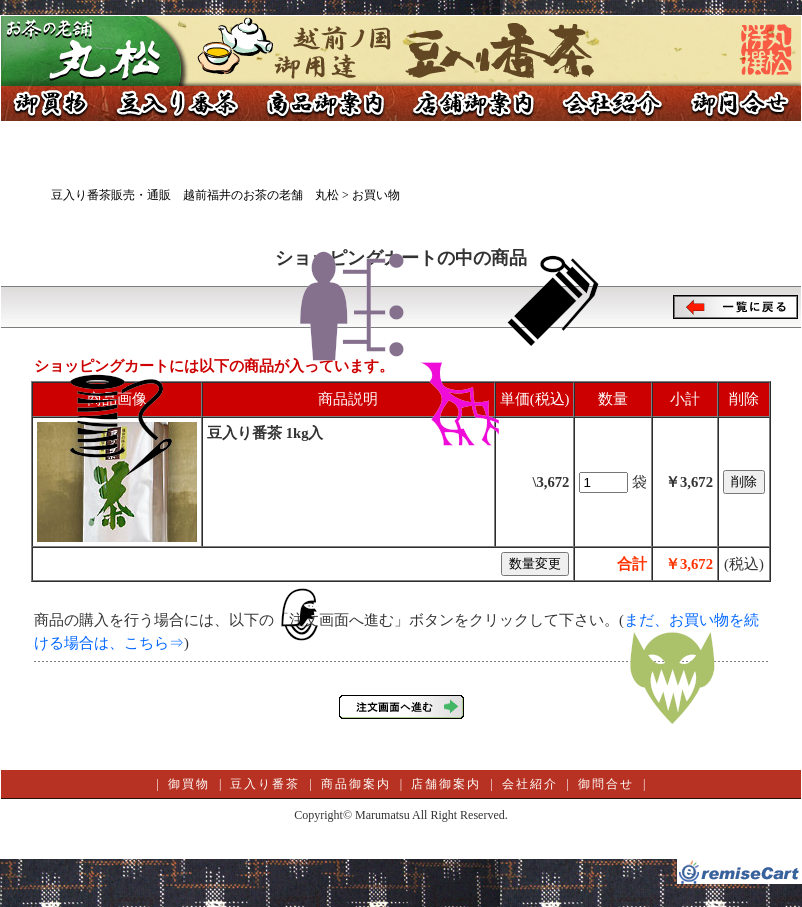 Image resolution: width=802 pixels, height=907 pixels. What do you see at coordinates (299, 614) in the screenshot?
I see `select egyptian theme or civilization` at bounding box center [299, 614].